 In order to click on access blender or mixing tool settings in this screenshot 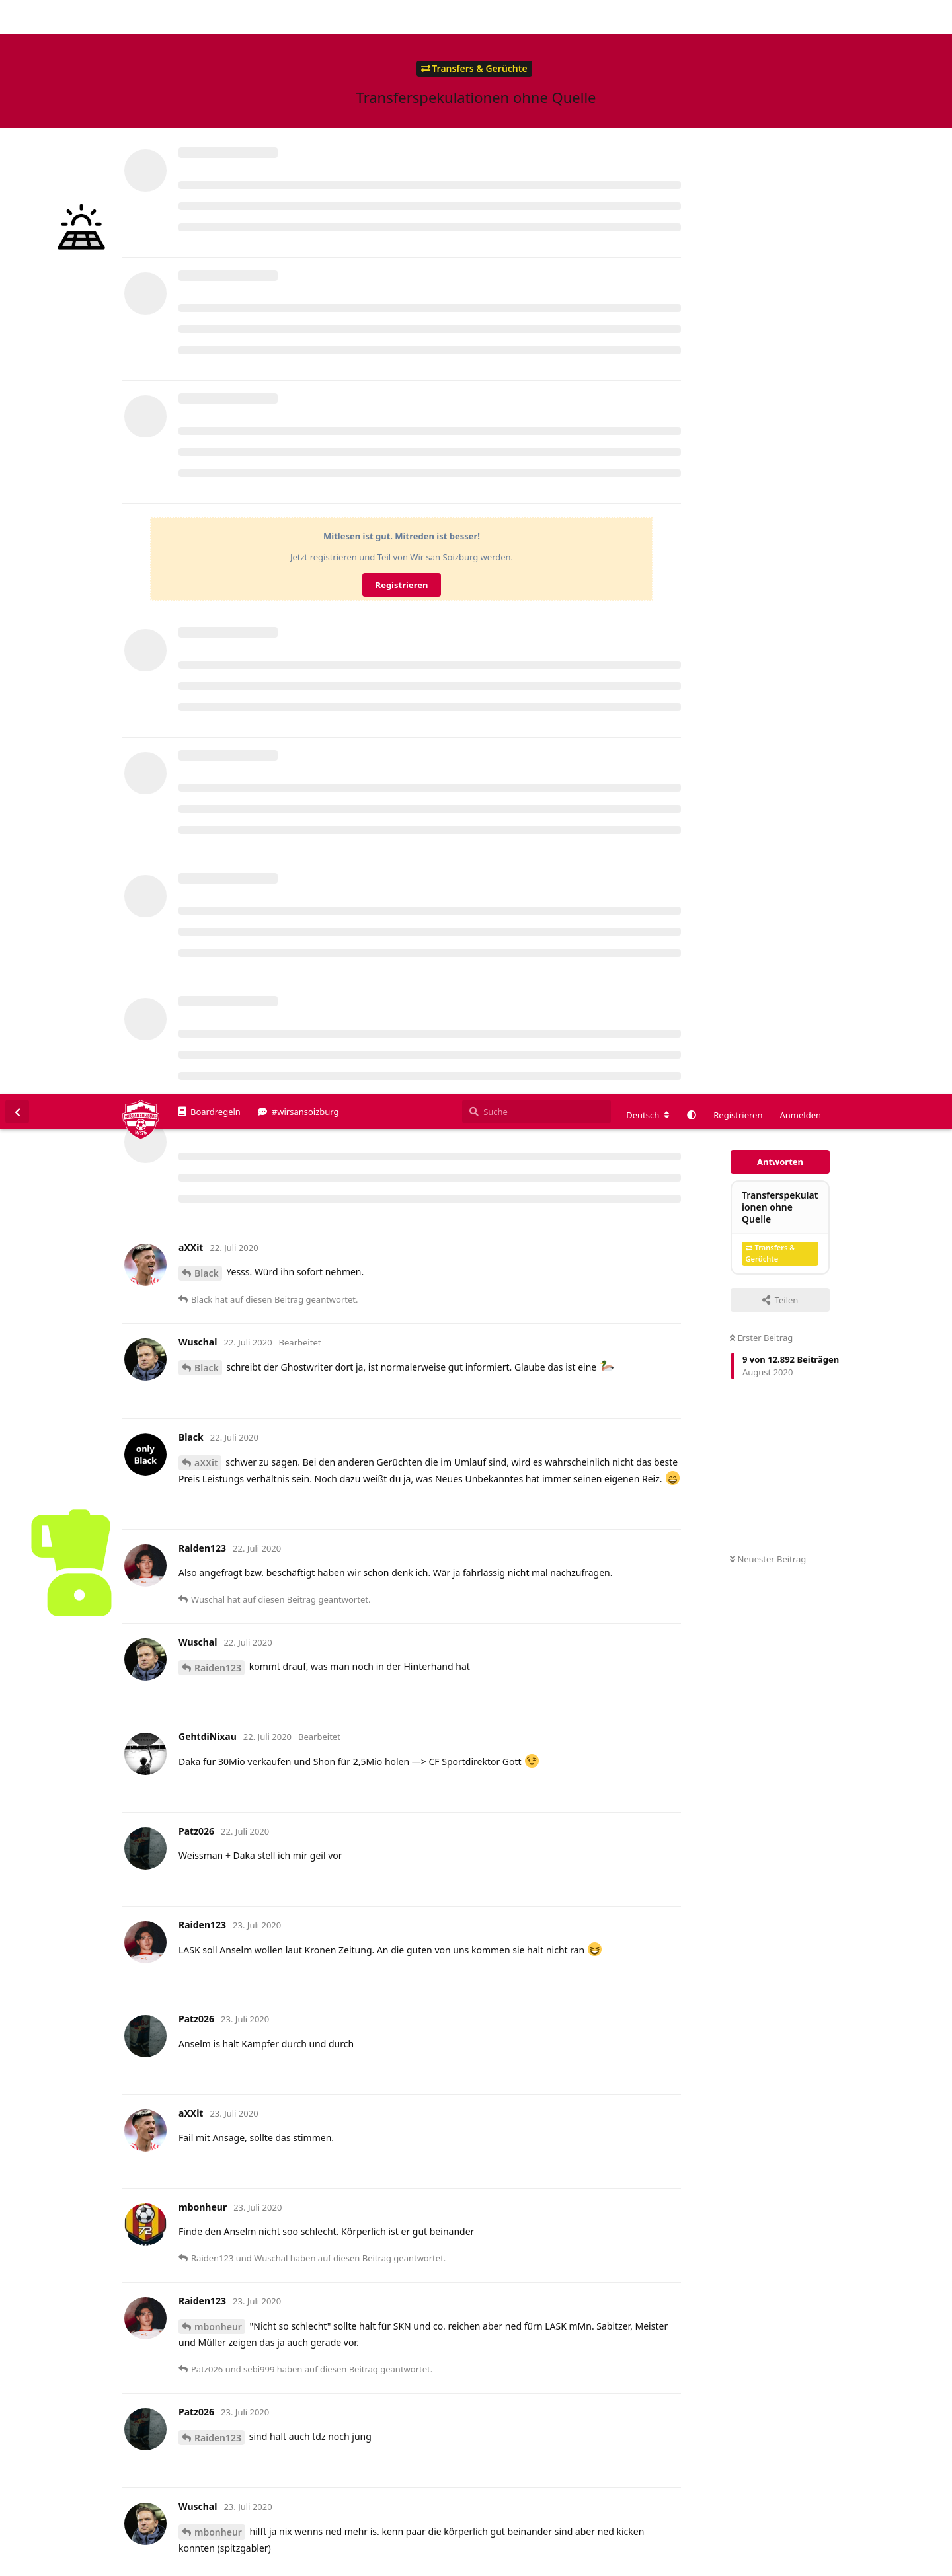, I will do `click(74, 1563)`.